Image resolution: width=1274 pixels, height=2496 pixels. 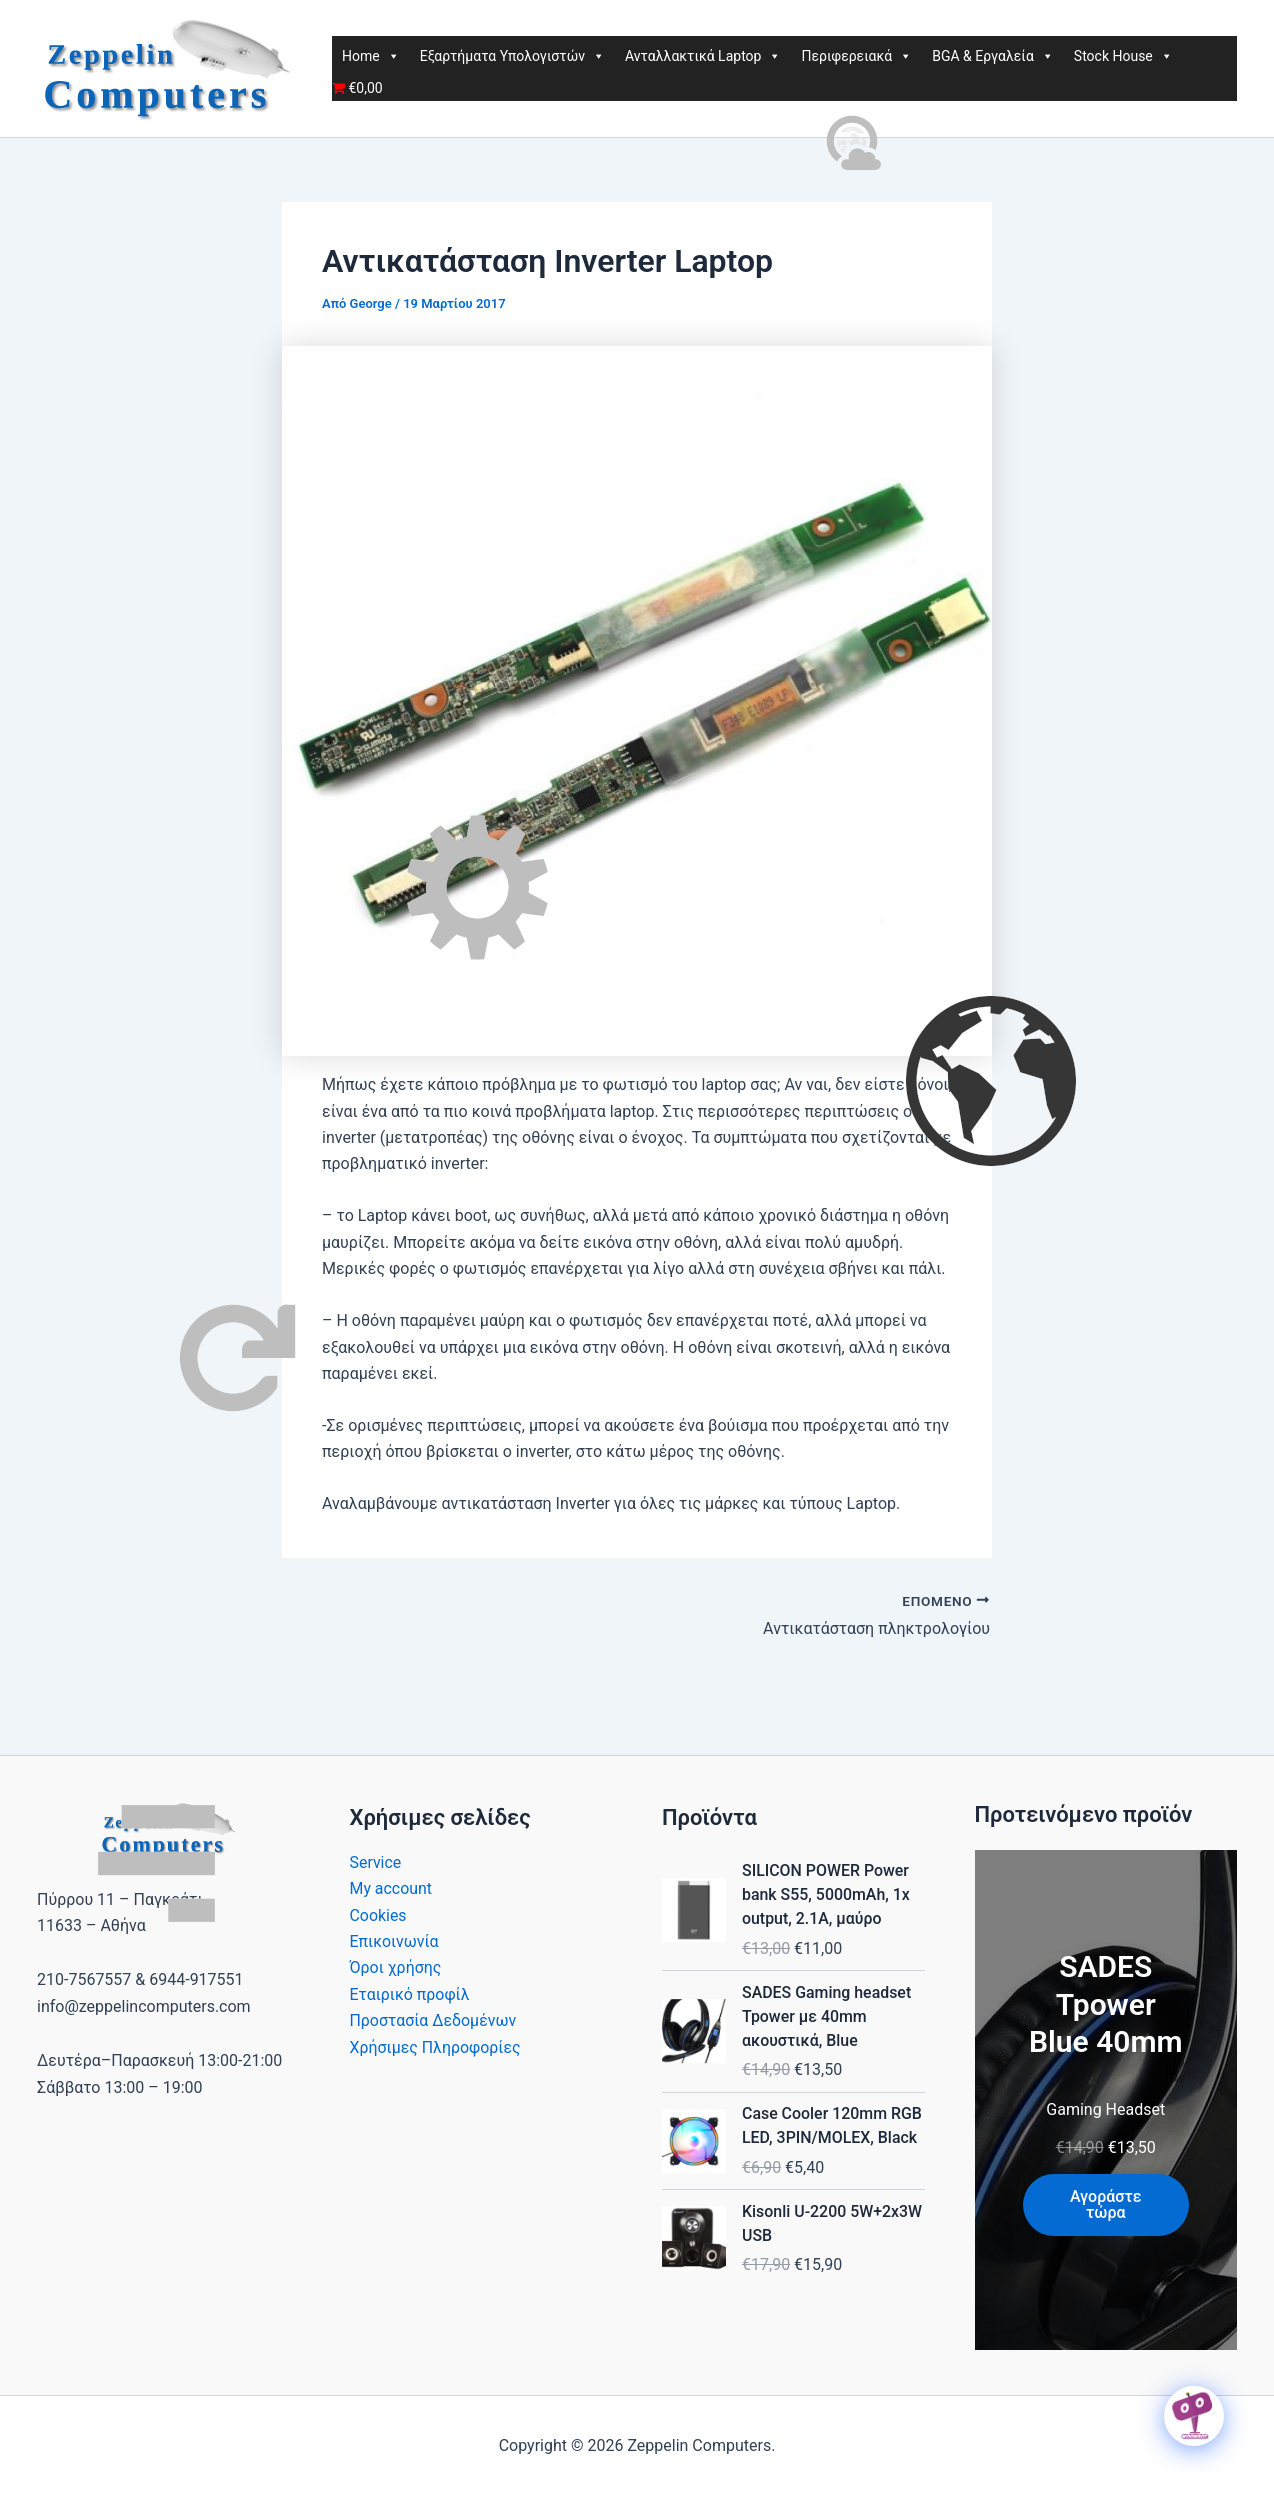 I want to click on access software sources and repository settings, so click(x=991, y=1081).